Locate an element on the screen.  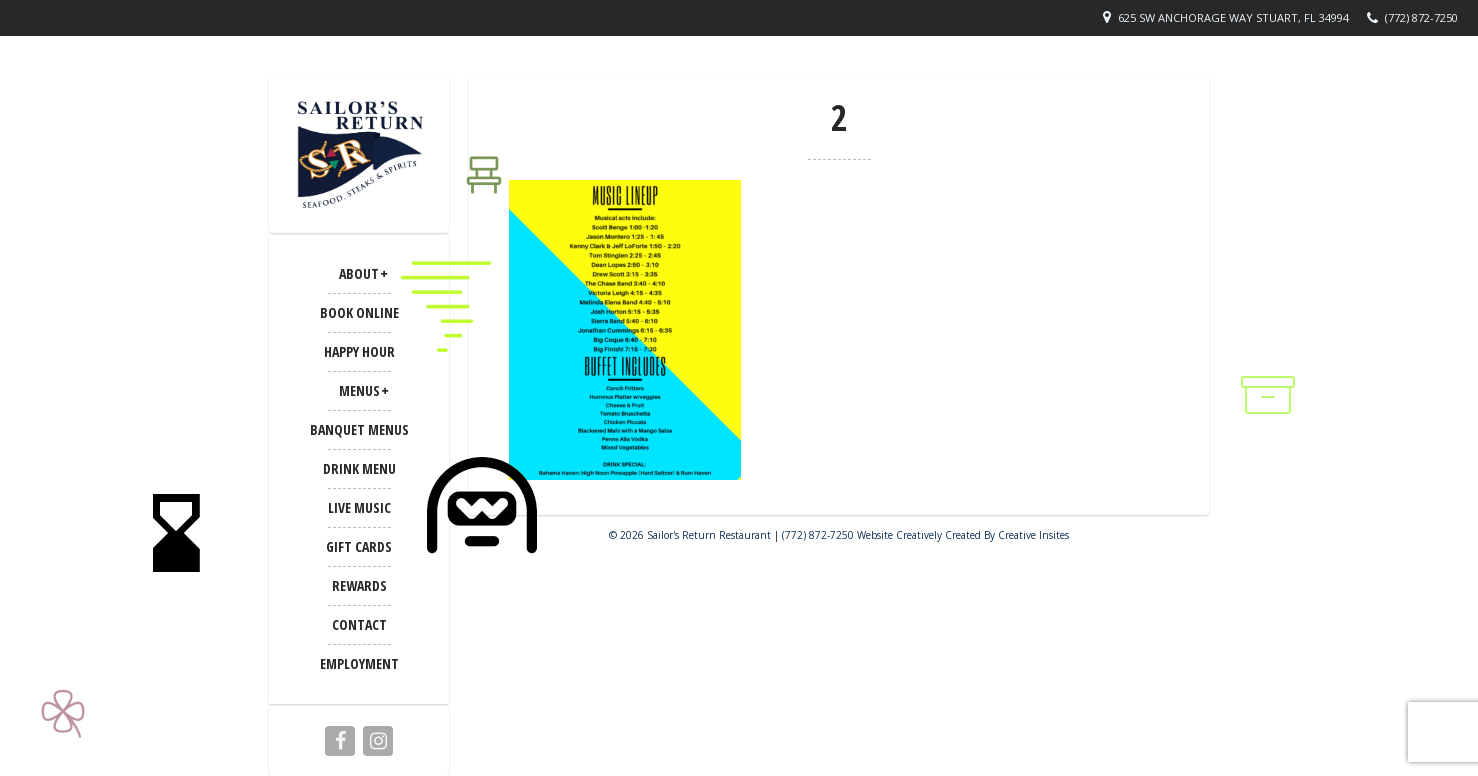
indicates severe weather alert or tornado warning is located at coordinates (446, 303).